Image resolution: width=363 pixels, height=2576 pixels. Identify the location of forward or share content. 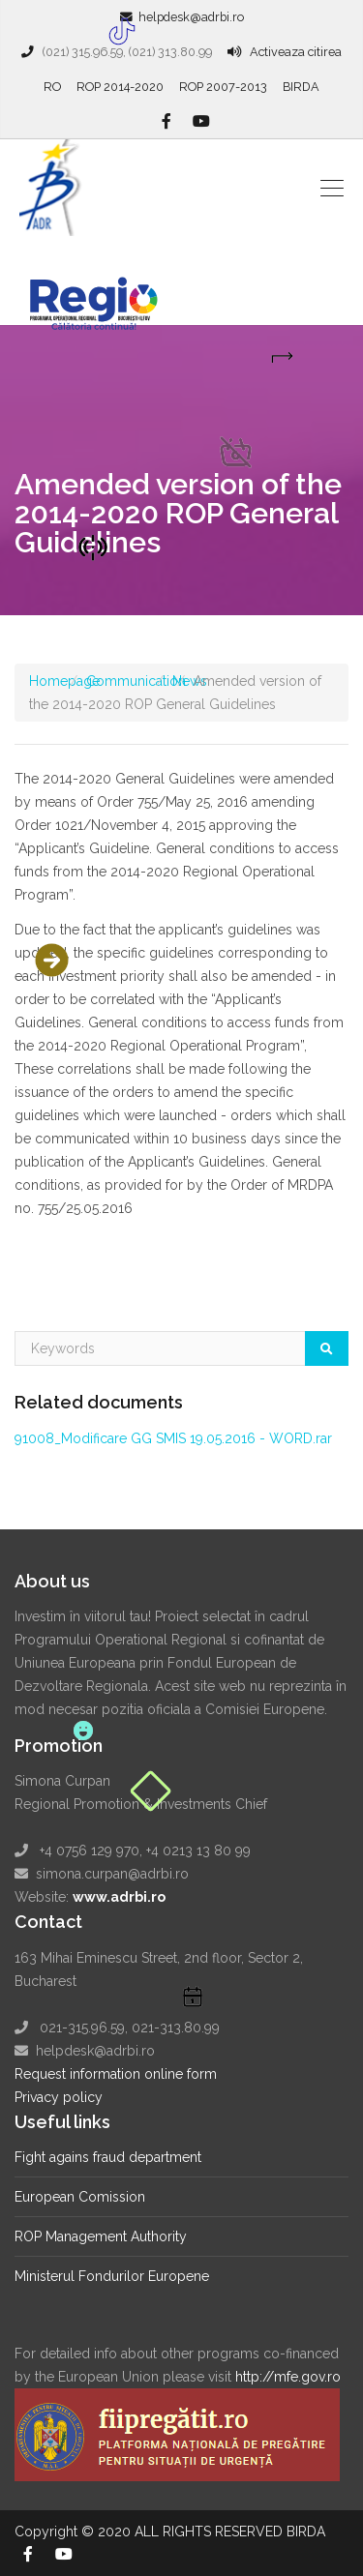
(282, 357).